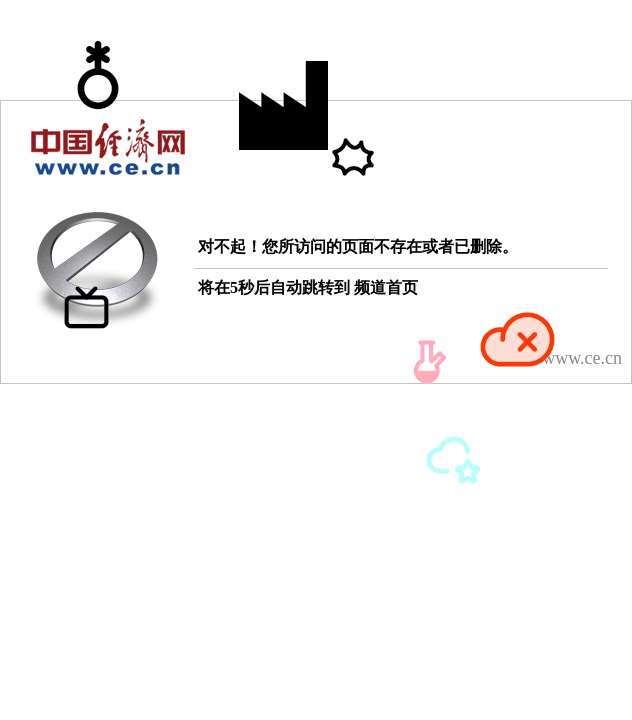 The height and width of the screenshot is (720, 632). Describe the element at coordinates (429, 362) in the screenshot. I see `access smoking or cannabis-related content` at that location.